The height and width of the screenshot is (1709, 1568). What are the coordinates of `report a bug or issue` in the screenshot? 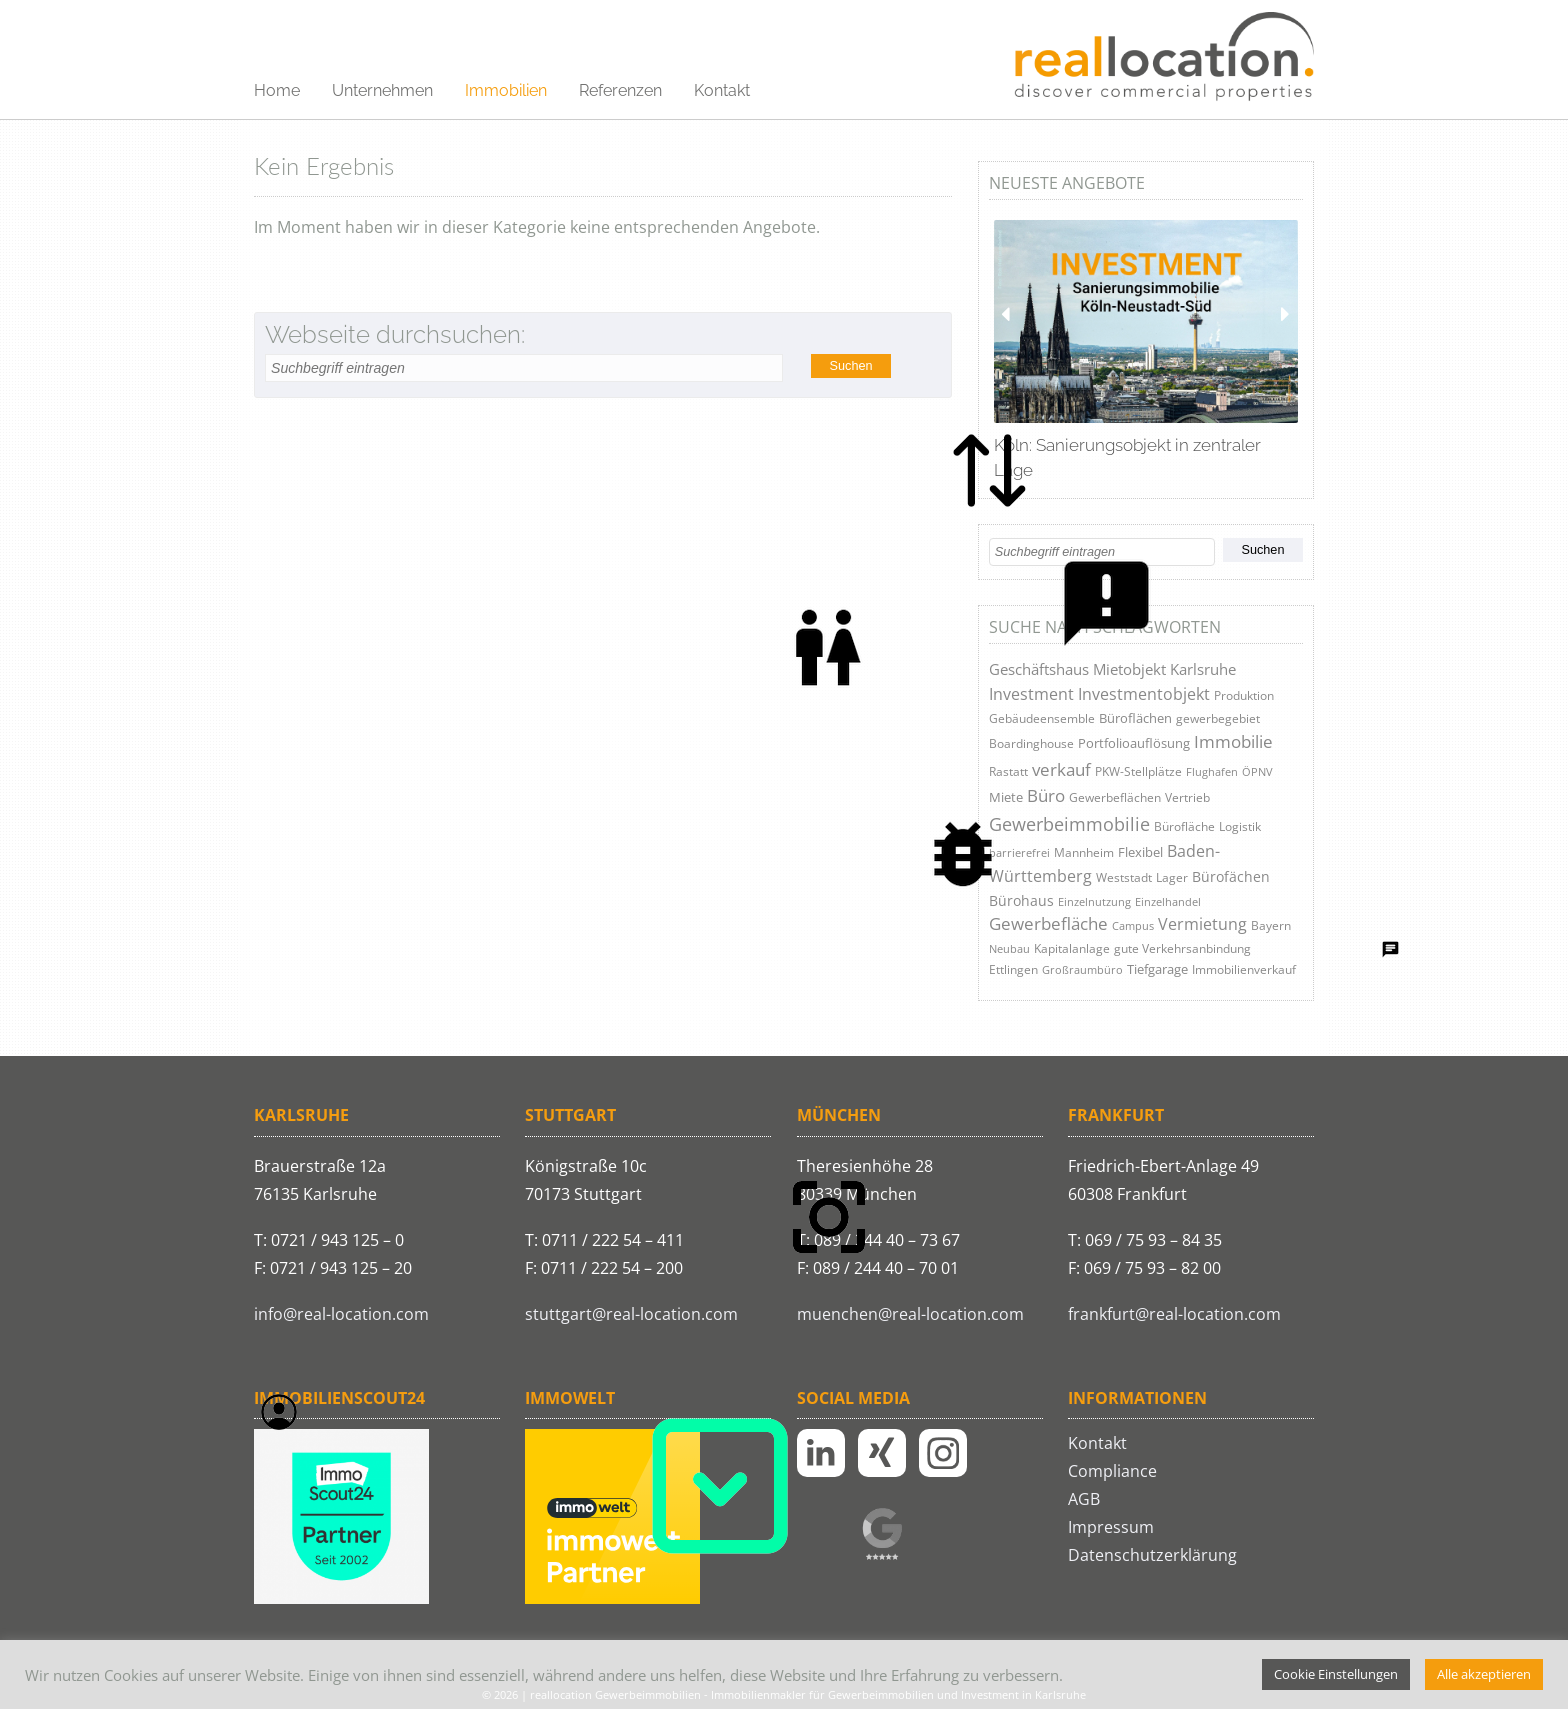 It's located at (963, 854).